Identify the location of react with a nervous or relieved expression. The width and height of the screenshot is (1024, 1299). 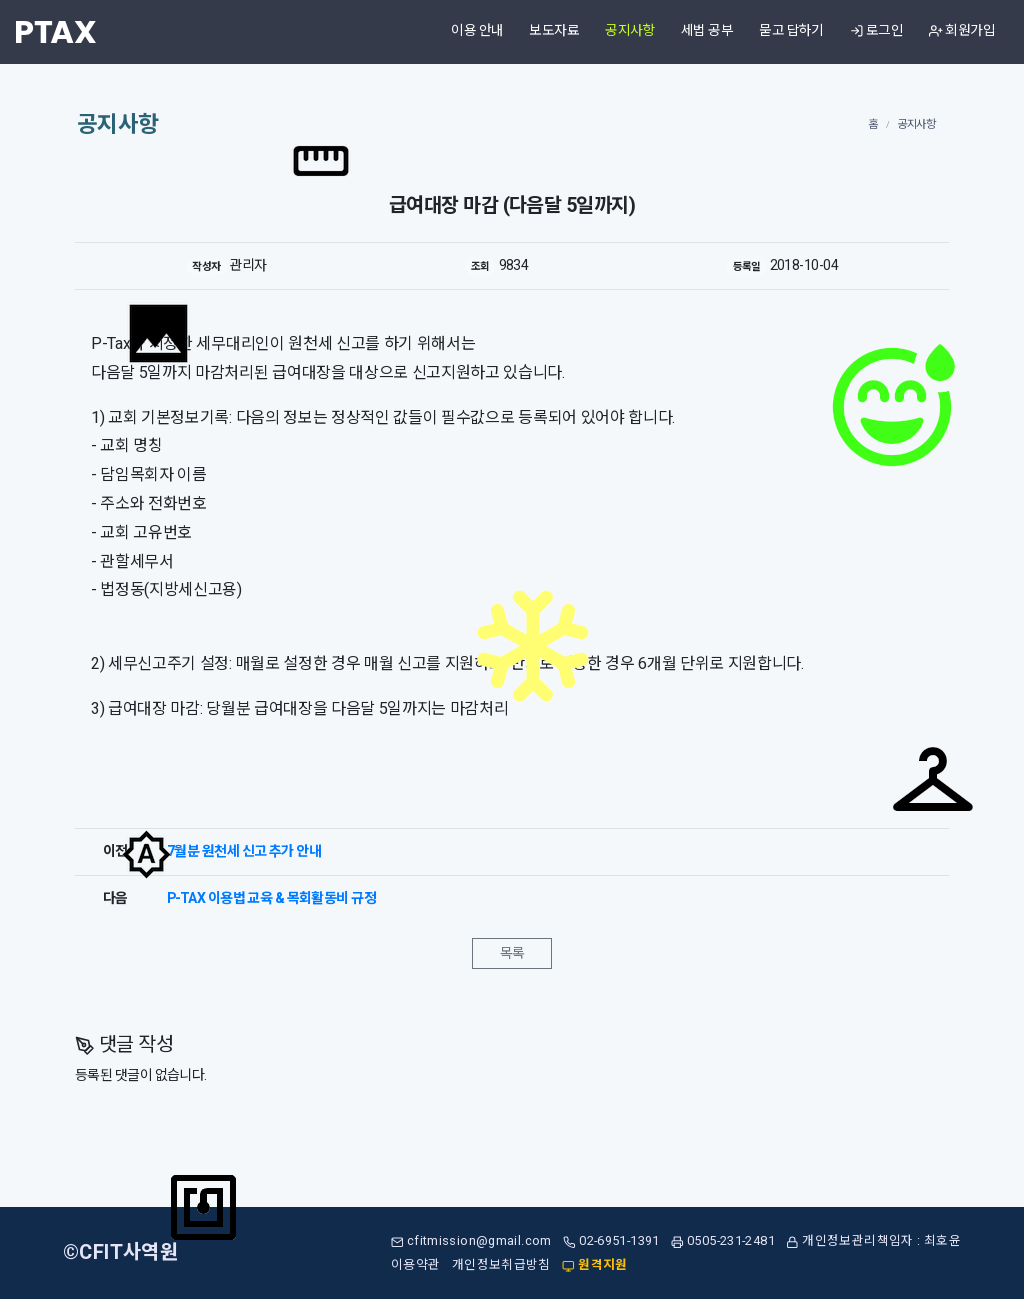
(892, 407).